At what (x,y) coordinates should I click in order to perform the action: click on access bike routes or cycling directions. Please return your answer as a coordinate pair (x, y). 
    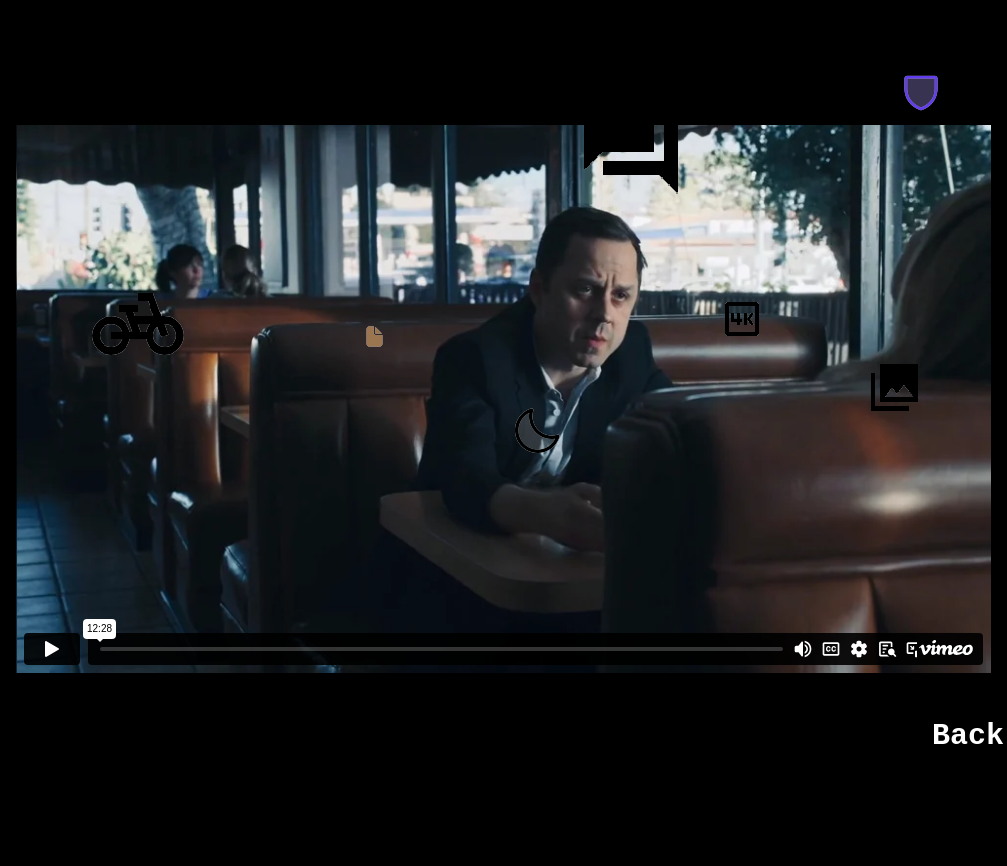
    Looking at the image, I should click on (138, 324).